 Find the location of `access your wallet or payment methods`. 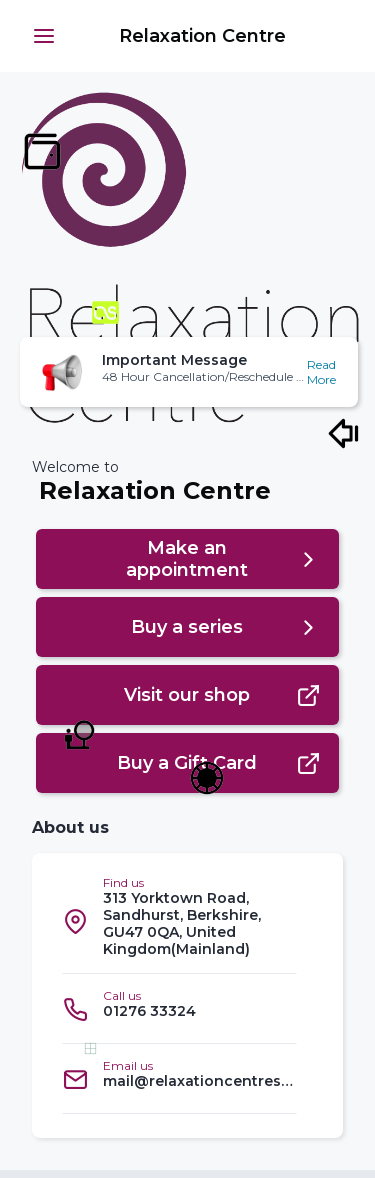

access your wallet or payment methods is located at coordinates (42, 151).